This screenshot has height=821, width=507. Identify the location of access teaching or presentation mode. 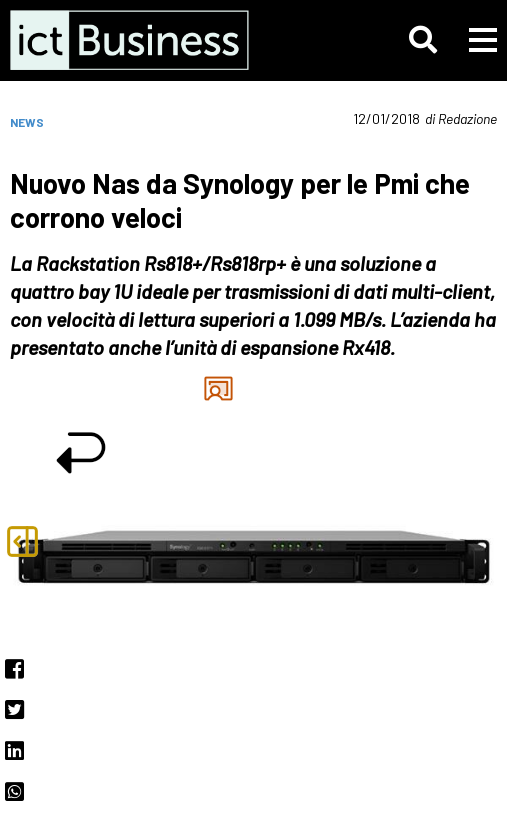
(218, 388).